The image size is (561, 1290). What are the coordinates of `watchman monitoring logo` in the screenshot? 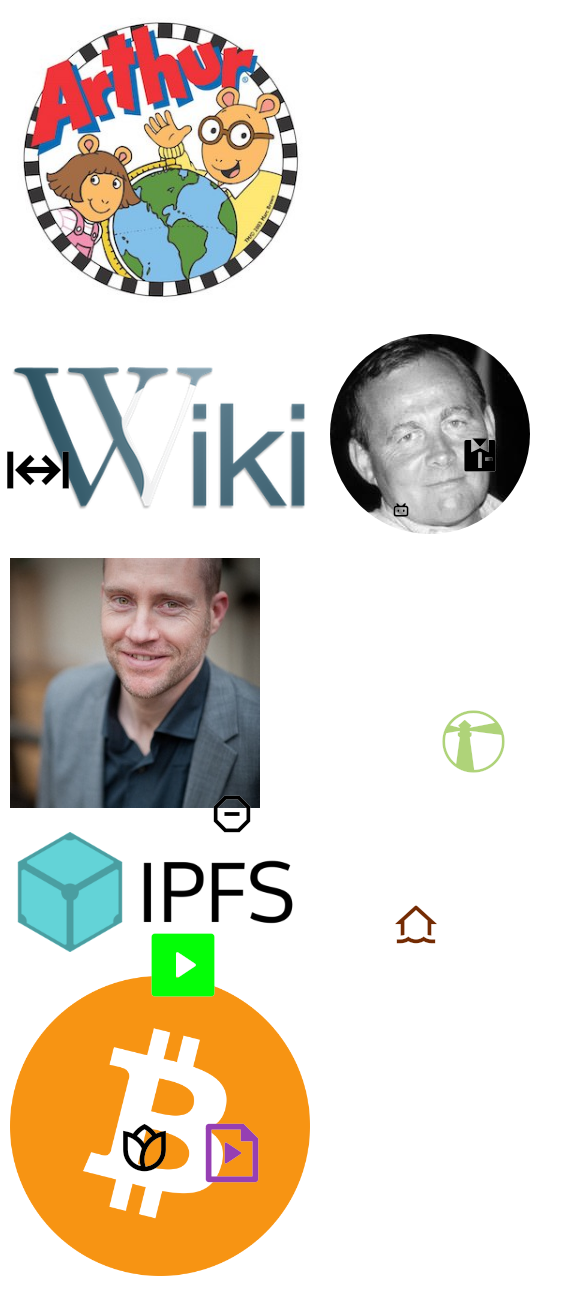 It's located at (473, 741).